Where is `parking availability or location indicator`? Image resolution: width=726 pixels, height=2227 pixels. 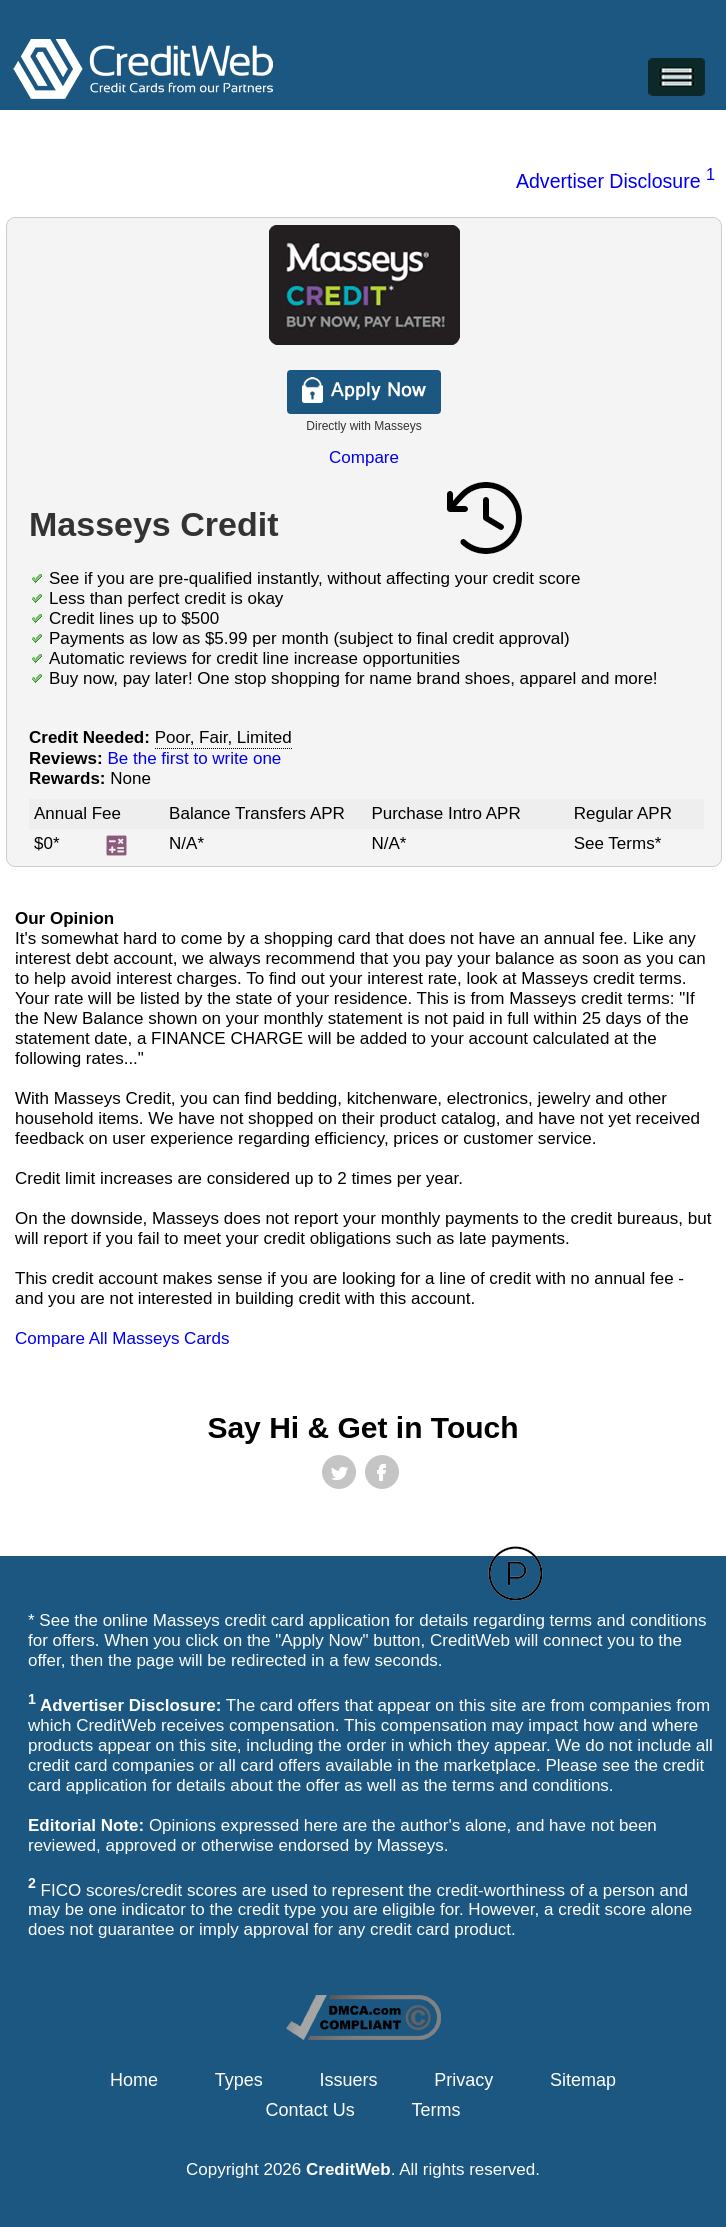 parking availability or location indicator is located at coordinates (515, 1573).